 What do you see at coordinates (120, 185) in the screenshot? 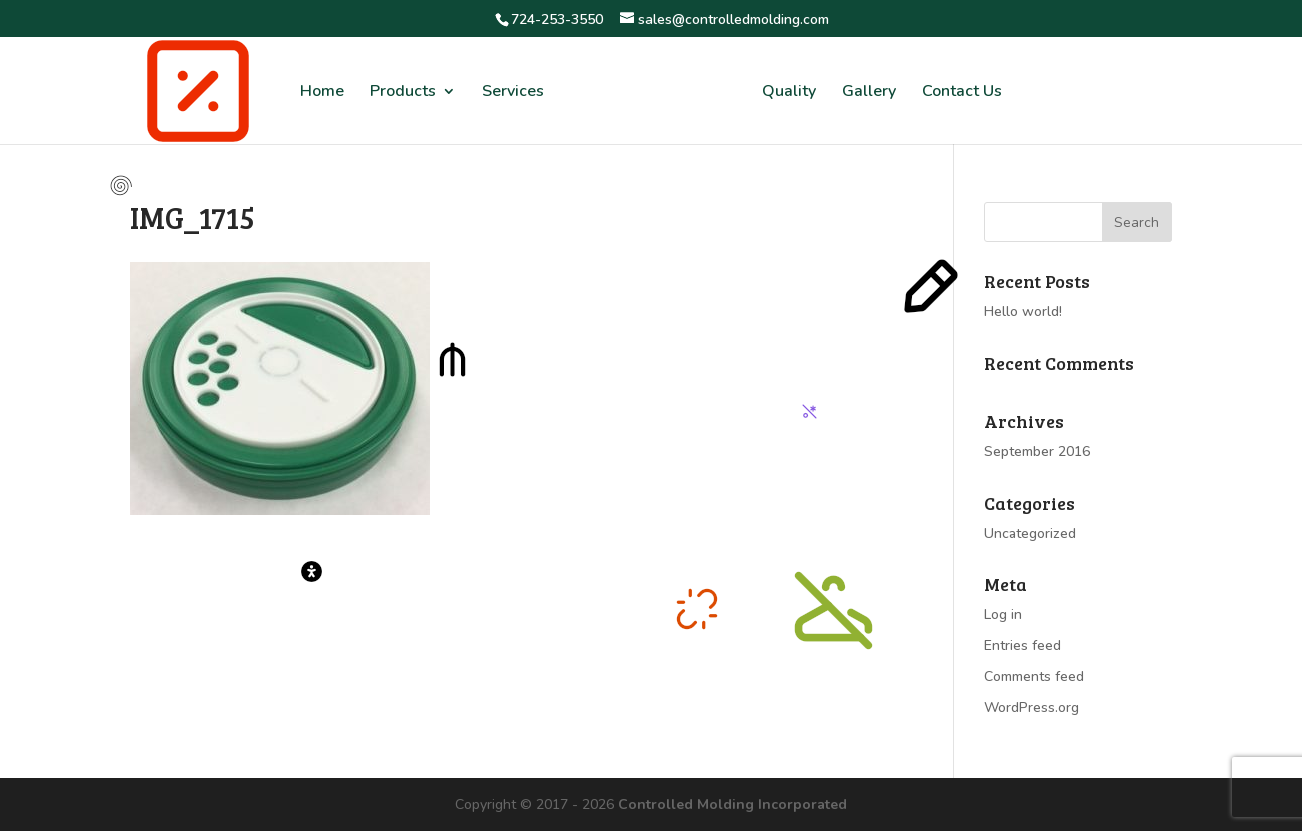
I see `indicates loading or processing in progress` at bounding box center [120, 185].